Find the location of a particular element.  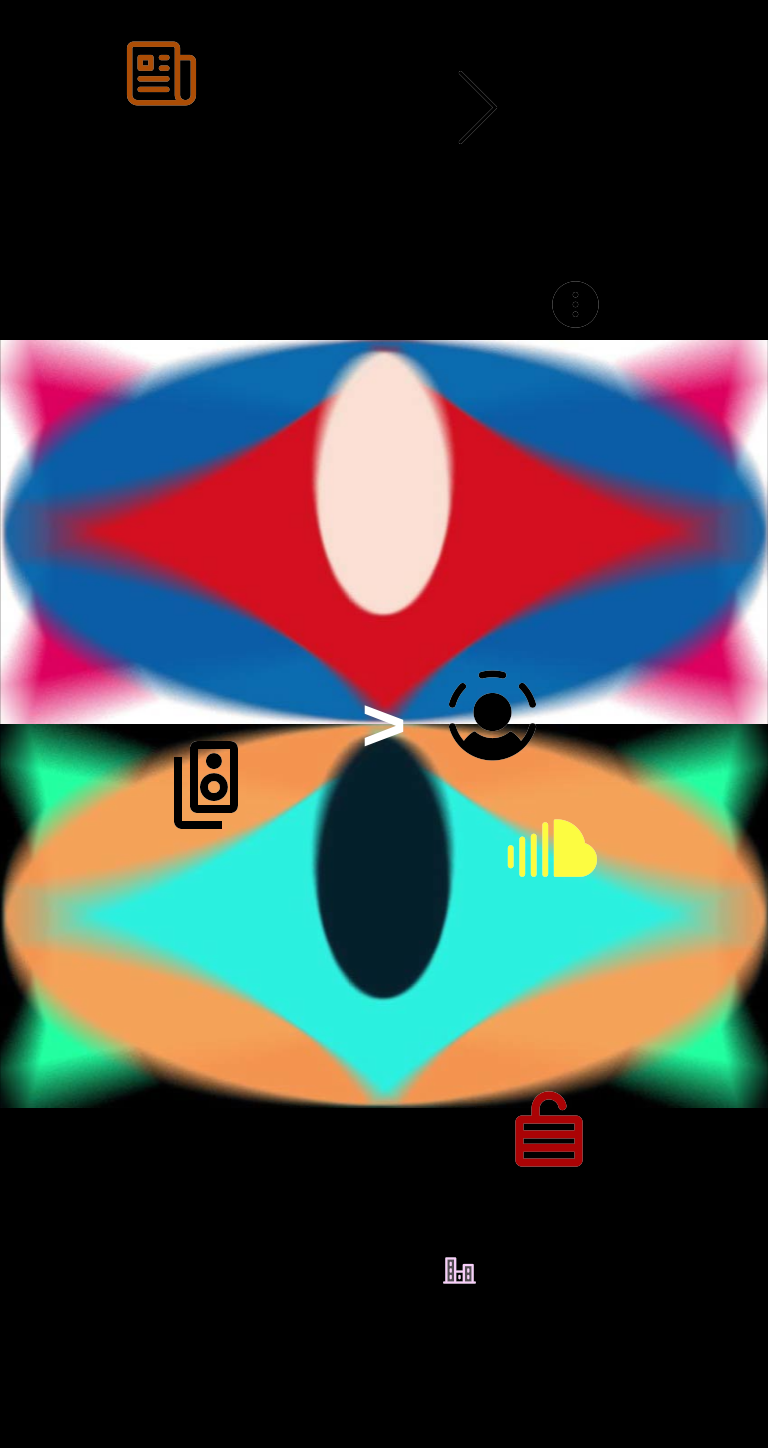

view city or urban location is located at coordinates (459, 1270).